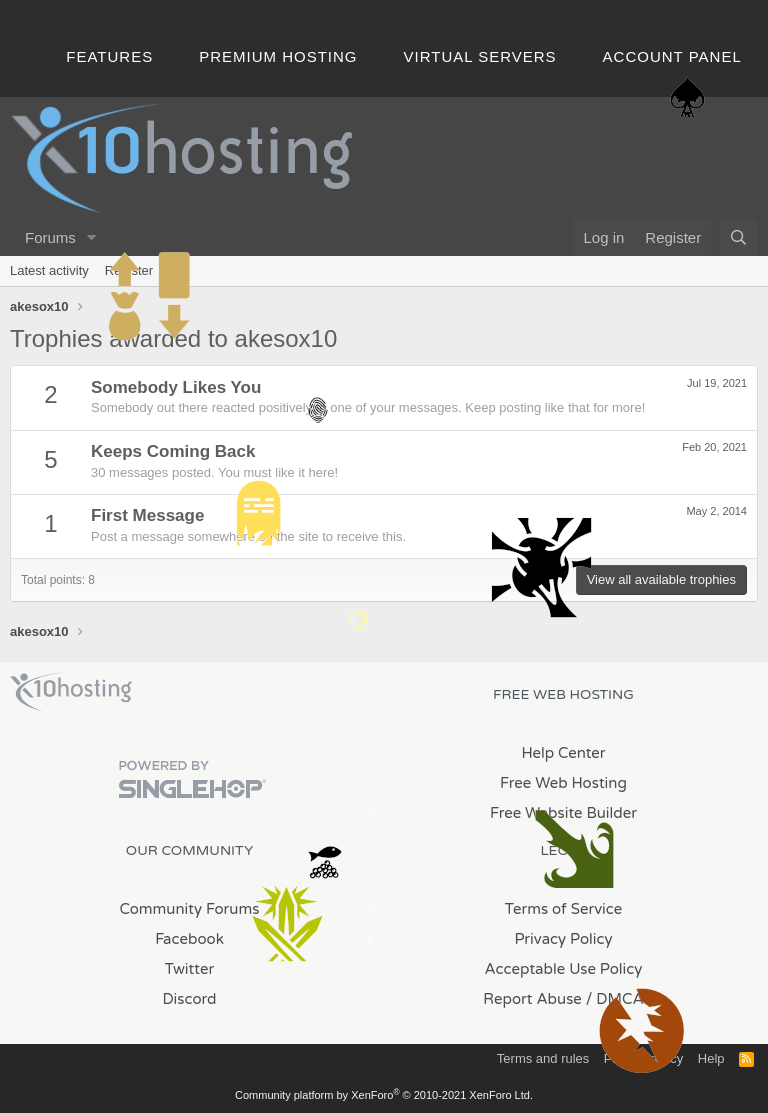 The width and height of the screenshot is (768, 1113). Describe the element at coordinates (287, 923) in the screenshot. I see `activate team unity or group attack ability` at that location.